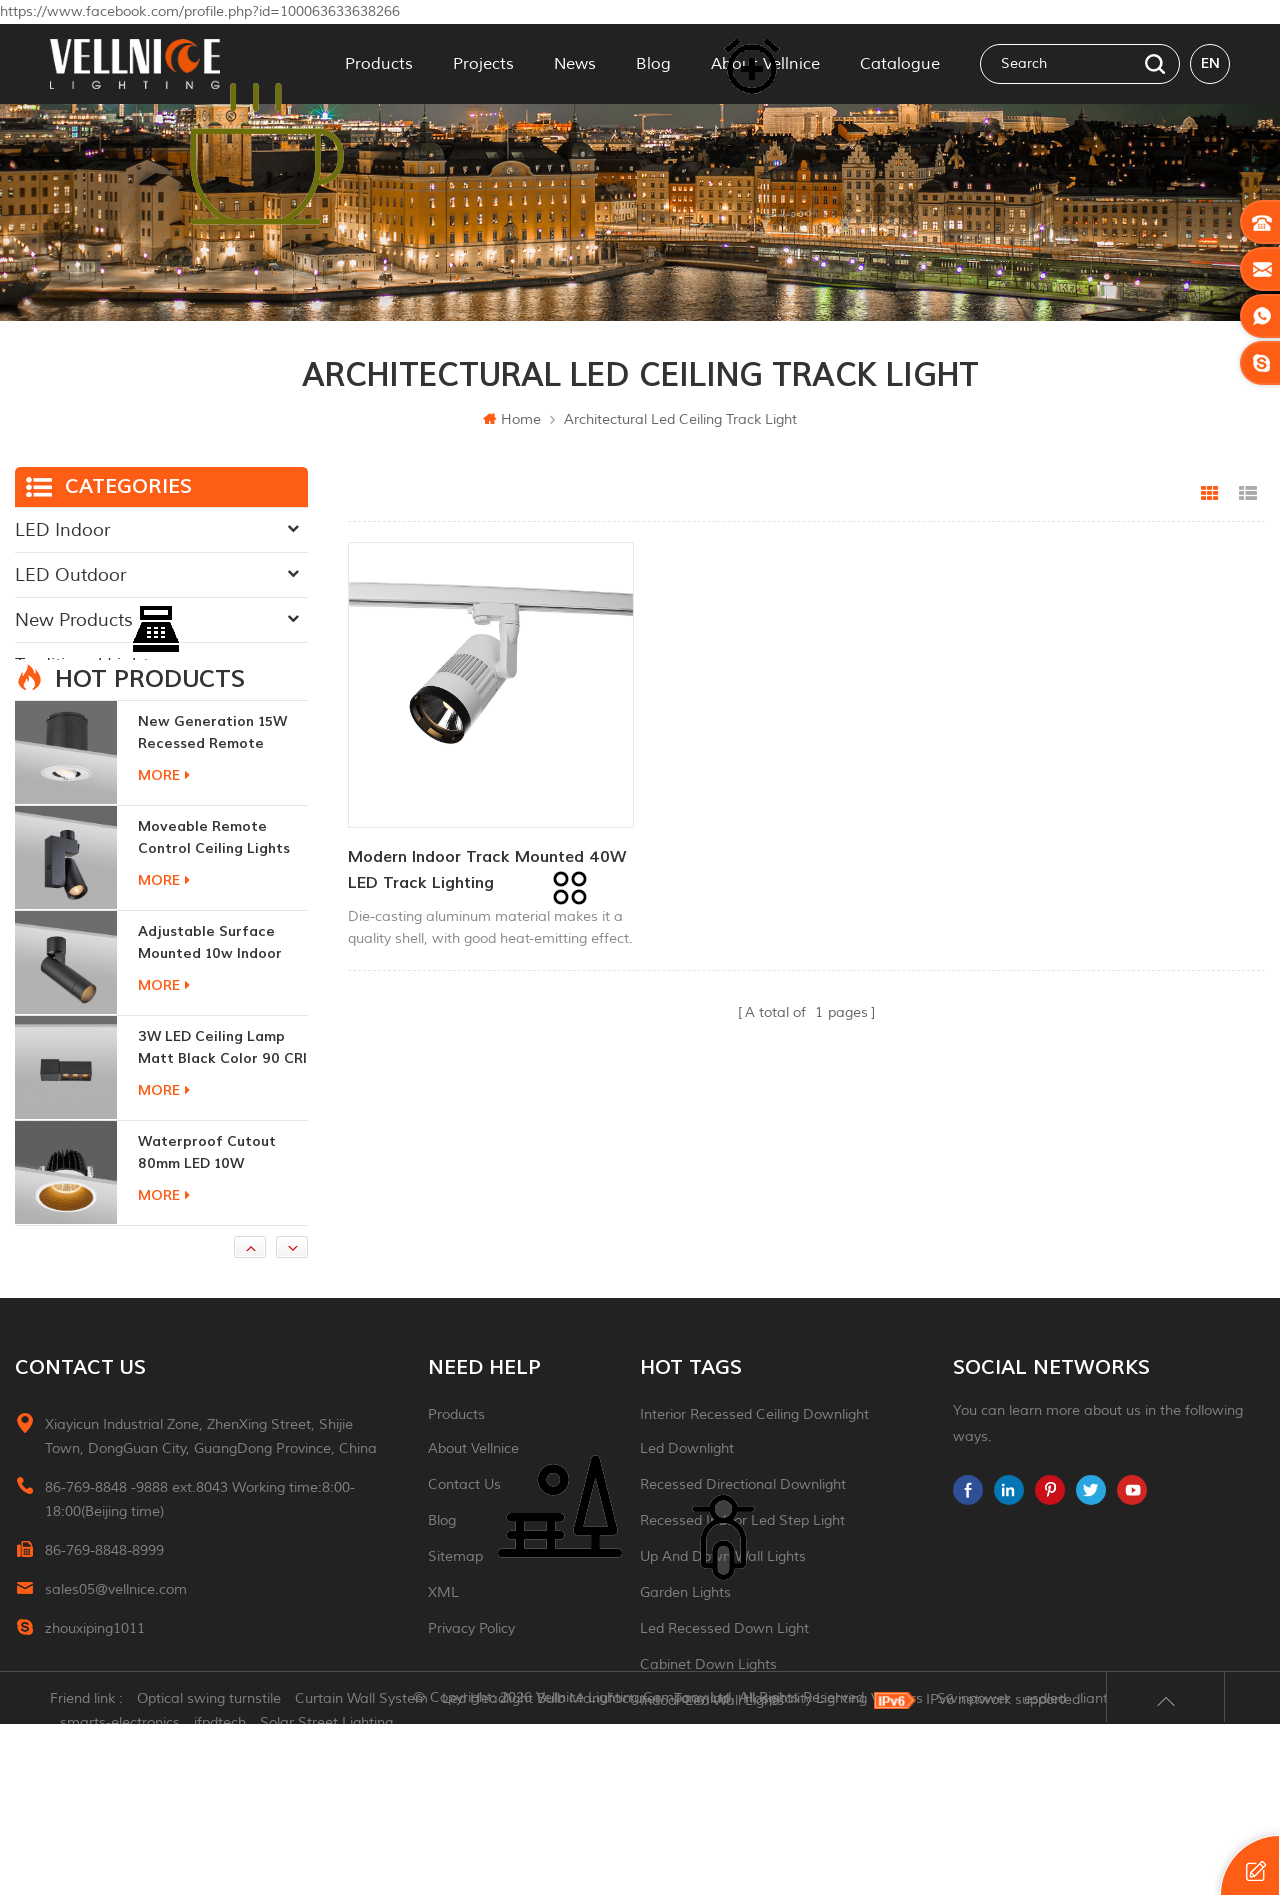  Describe the element at coordinates (723, 1537) in the screenshot. I see `select moped or scooter delivery option` at that location.